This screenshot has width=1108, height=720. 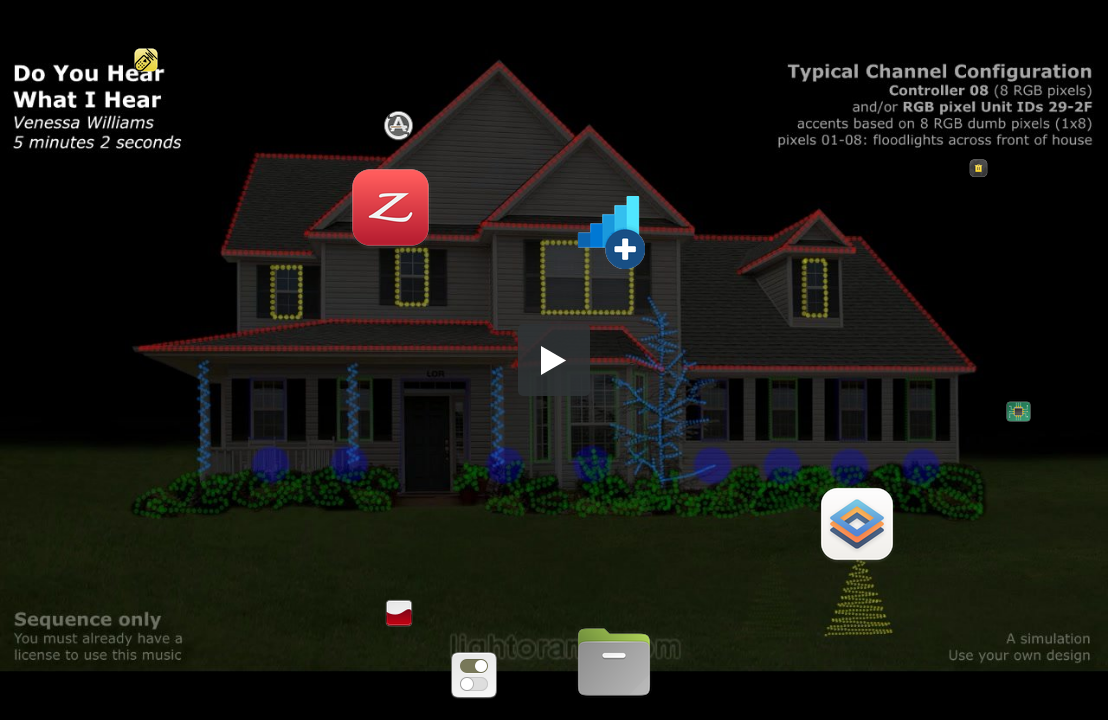 I want to click on open zeal offline documentation browser, so click(x=390, y=207).